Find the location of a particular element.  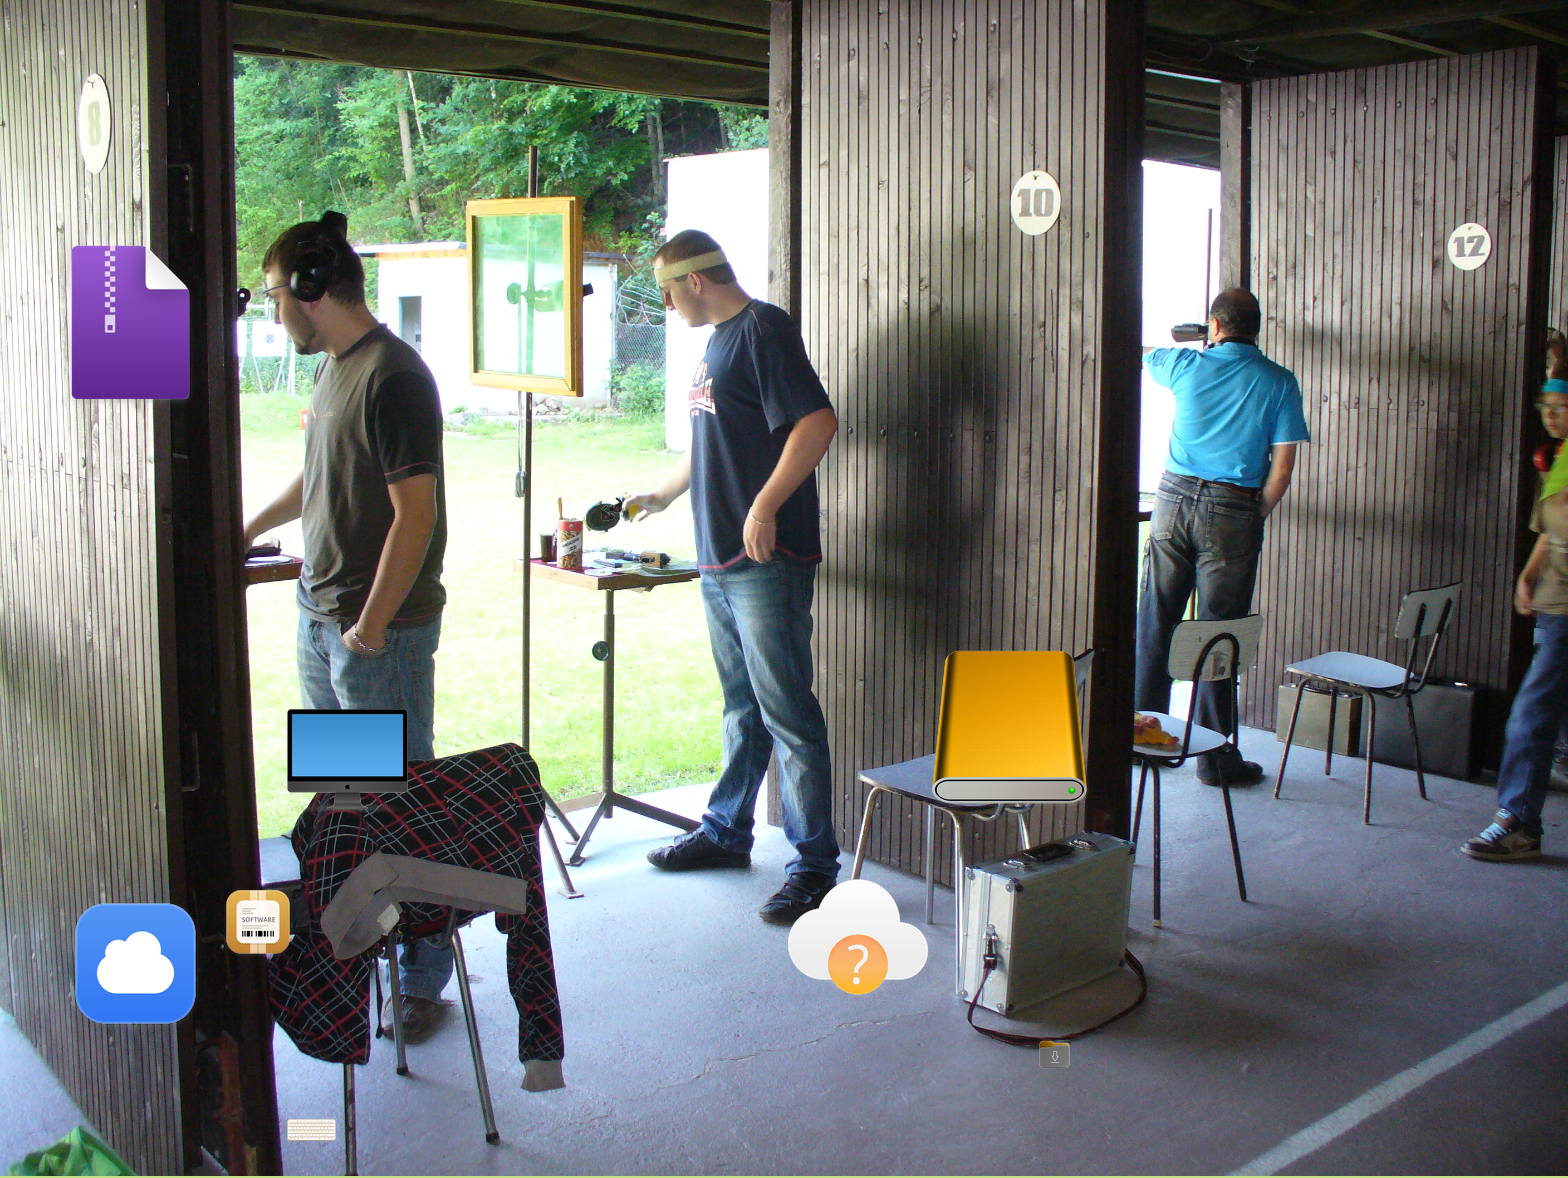

weather data currently unavailable is located at coordinates (858, 937).